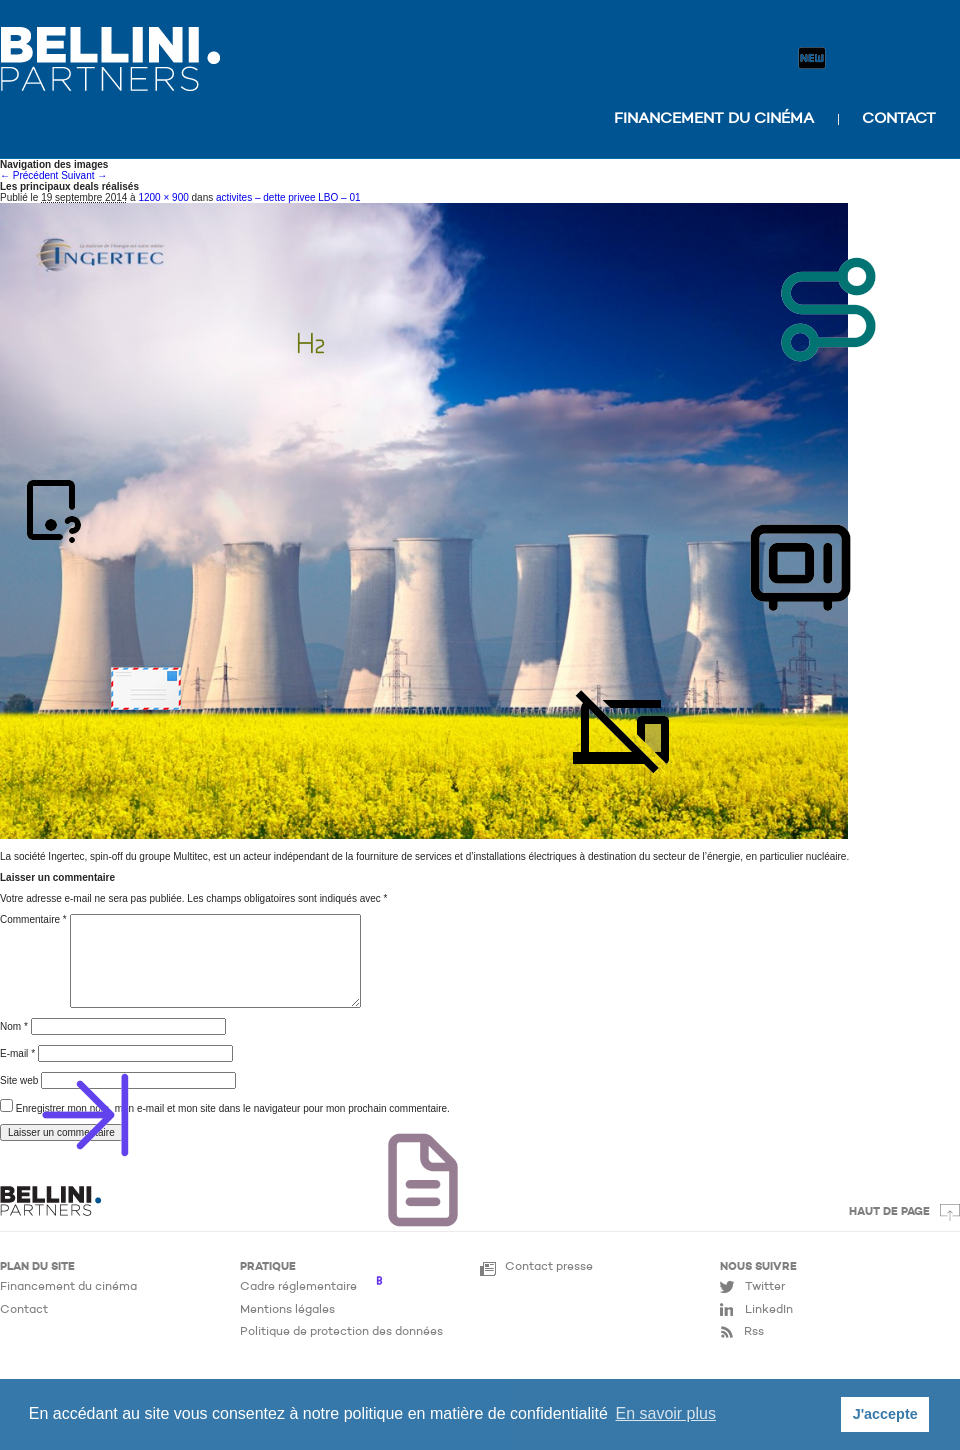 This screenshot has width=960, height=1450. What do you see at coordinates (51, 510) in the screenshot?
I see `tablet device help or support` at bounding box center [51, 510].